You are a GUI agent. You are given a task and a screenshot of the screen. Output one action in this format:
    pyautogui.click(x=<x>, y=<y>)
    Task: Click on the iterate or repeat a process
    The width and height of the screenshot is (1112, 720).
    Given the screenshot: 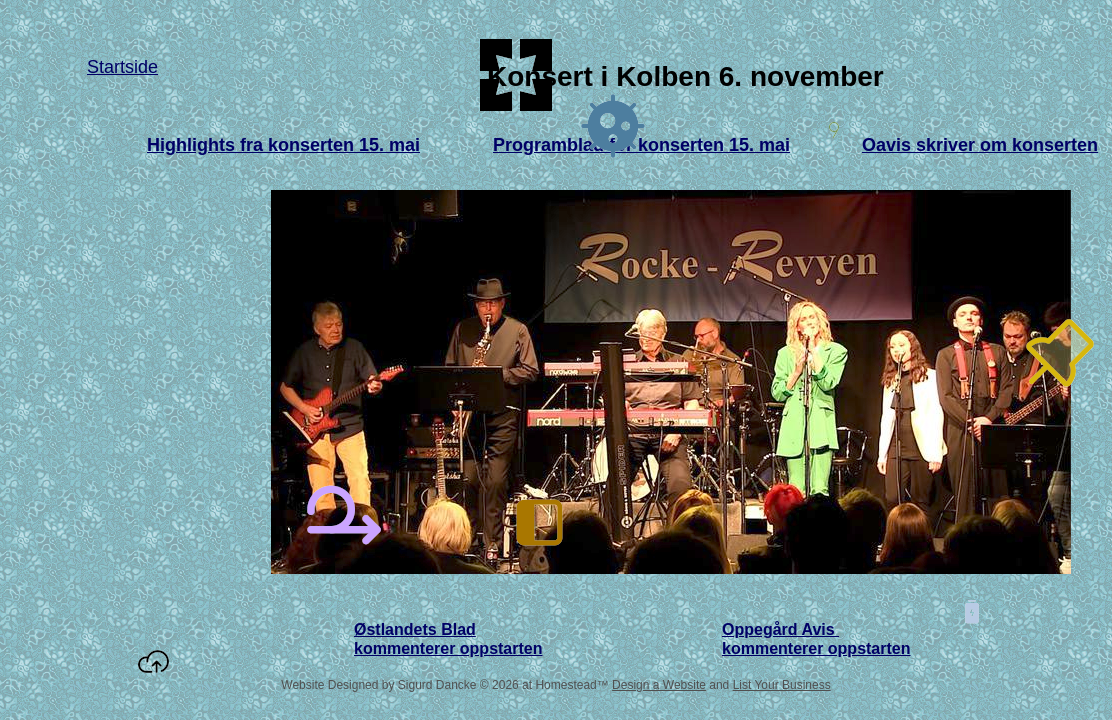 What is the action you would take?
    pyautogui.click(x=344, y=515)
    